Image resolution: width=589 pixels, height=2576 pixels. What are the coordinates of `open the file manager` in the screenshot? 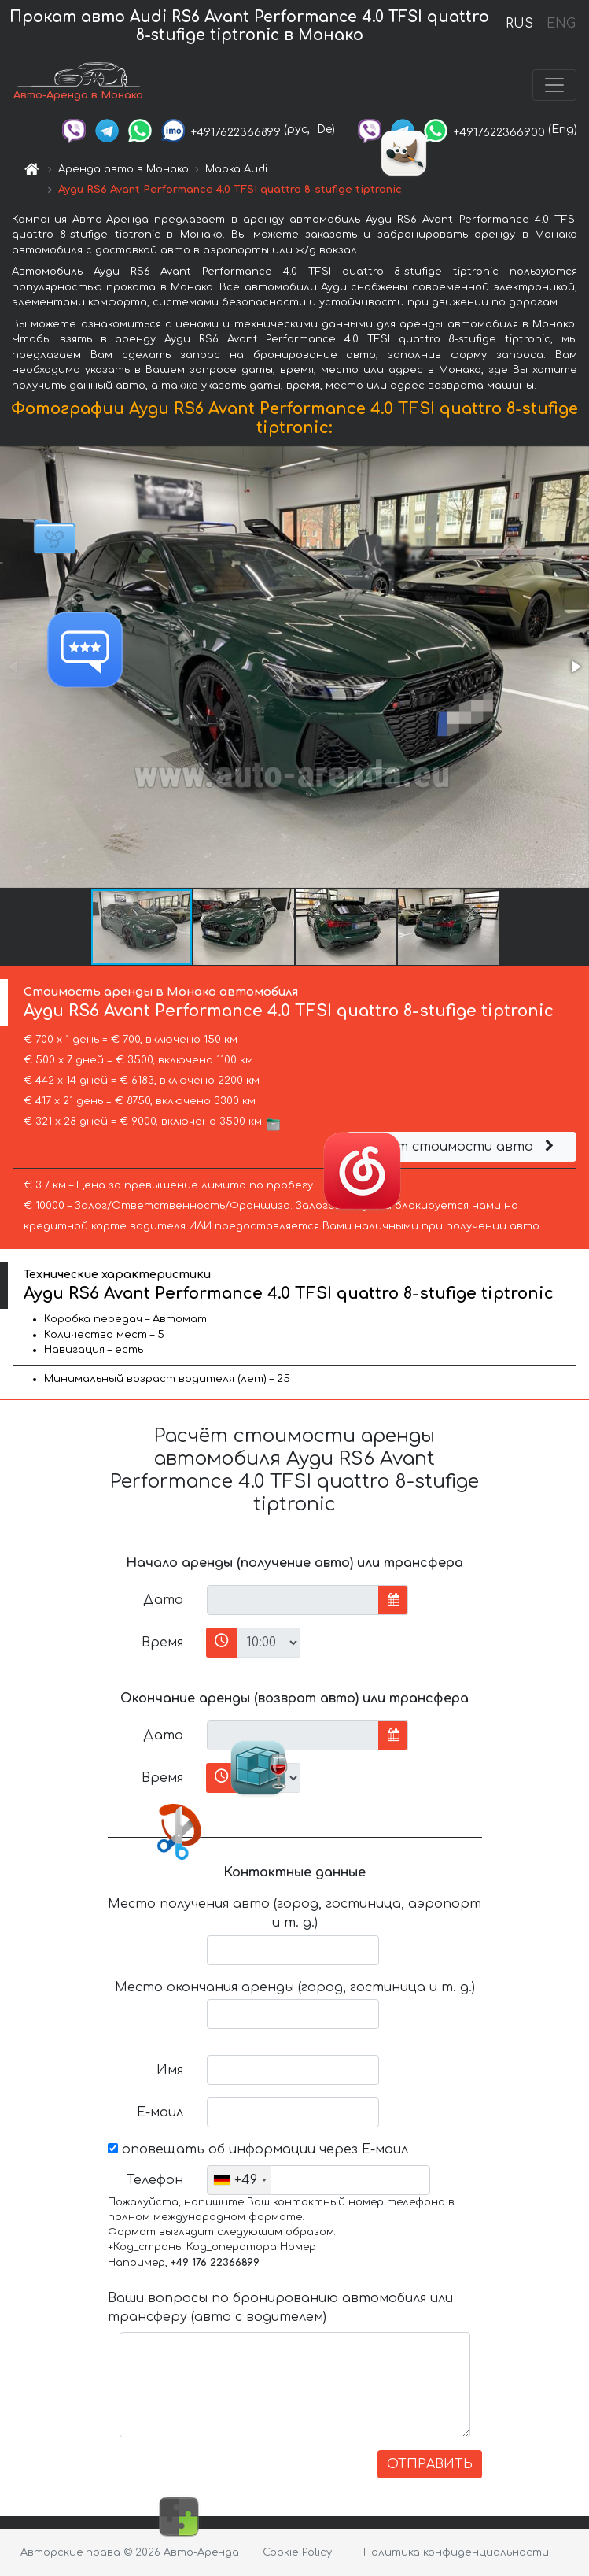 It's located at (273, 1124).